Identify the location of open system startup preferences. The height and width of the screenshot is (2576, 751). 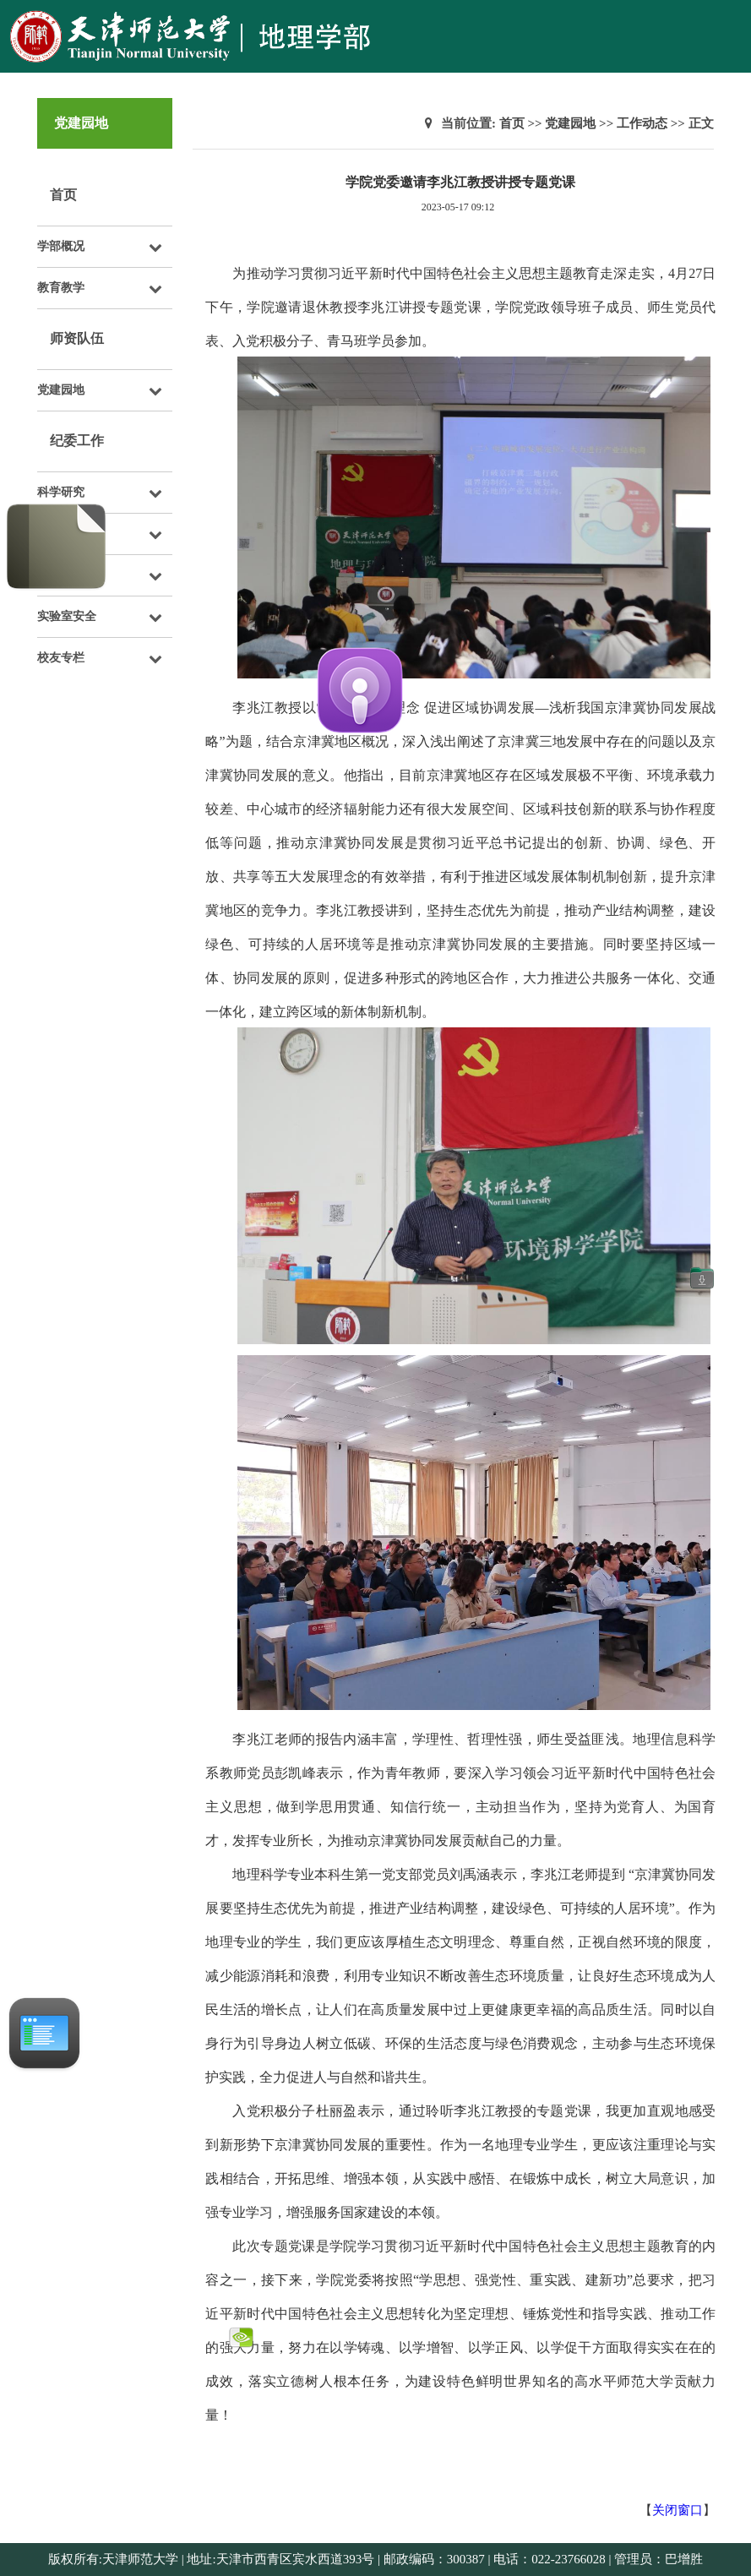
(44, 2033).